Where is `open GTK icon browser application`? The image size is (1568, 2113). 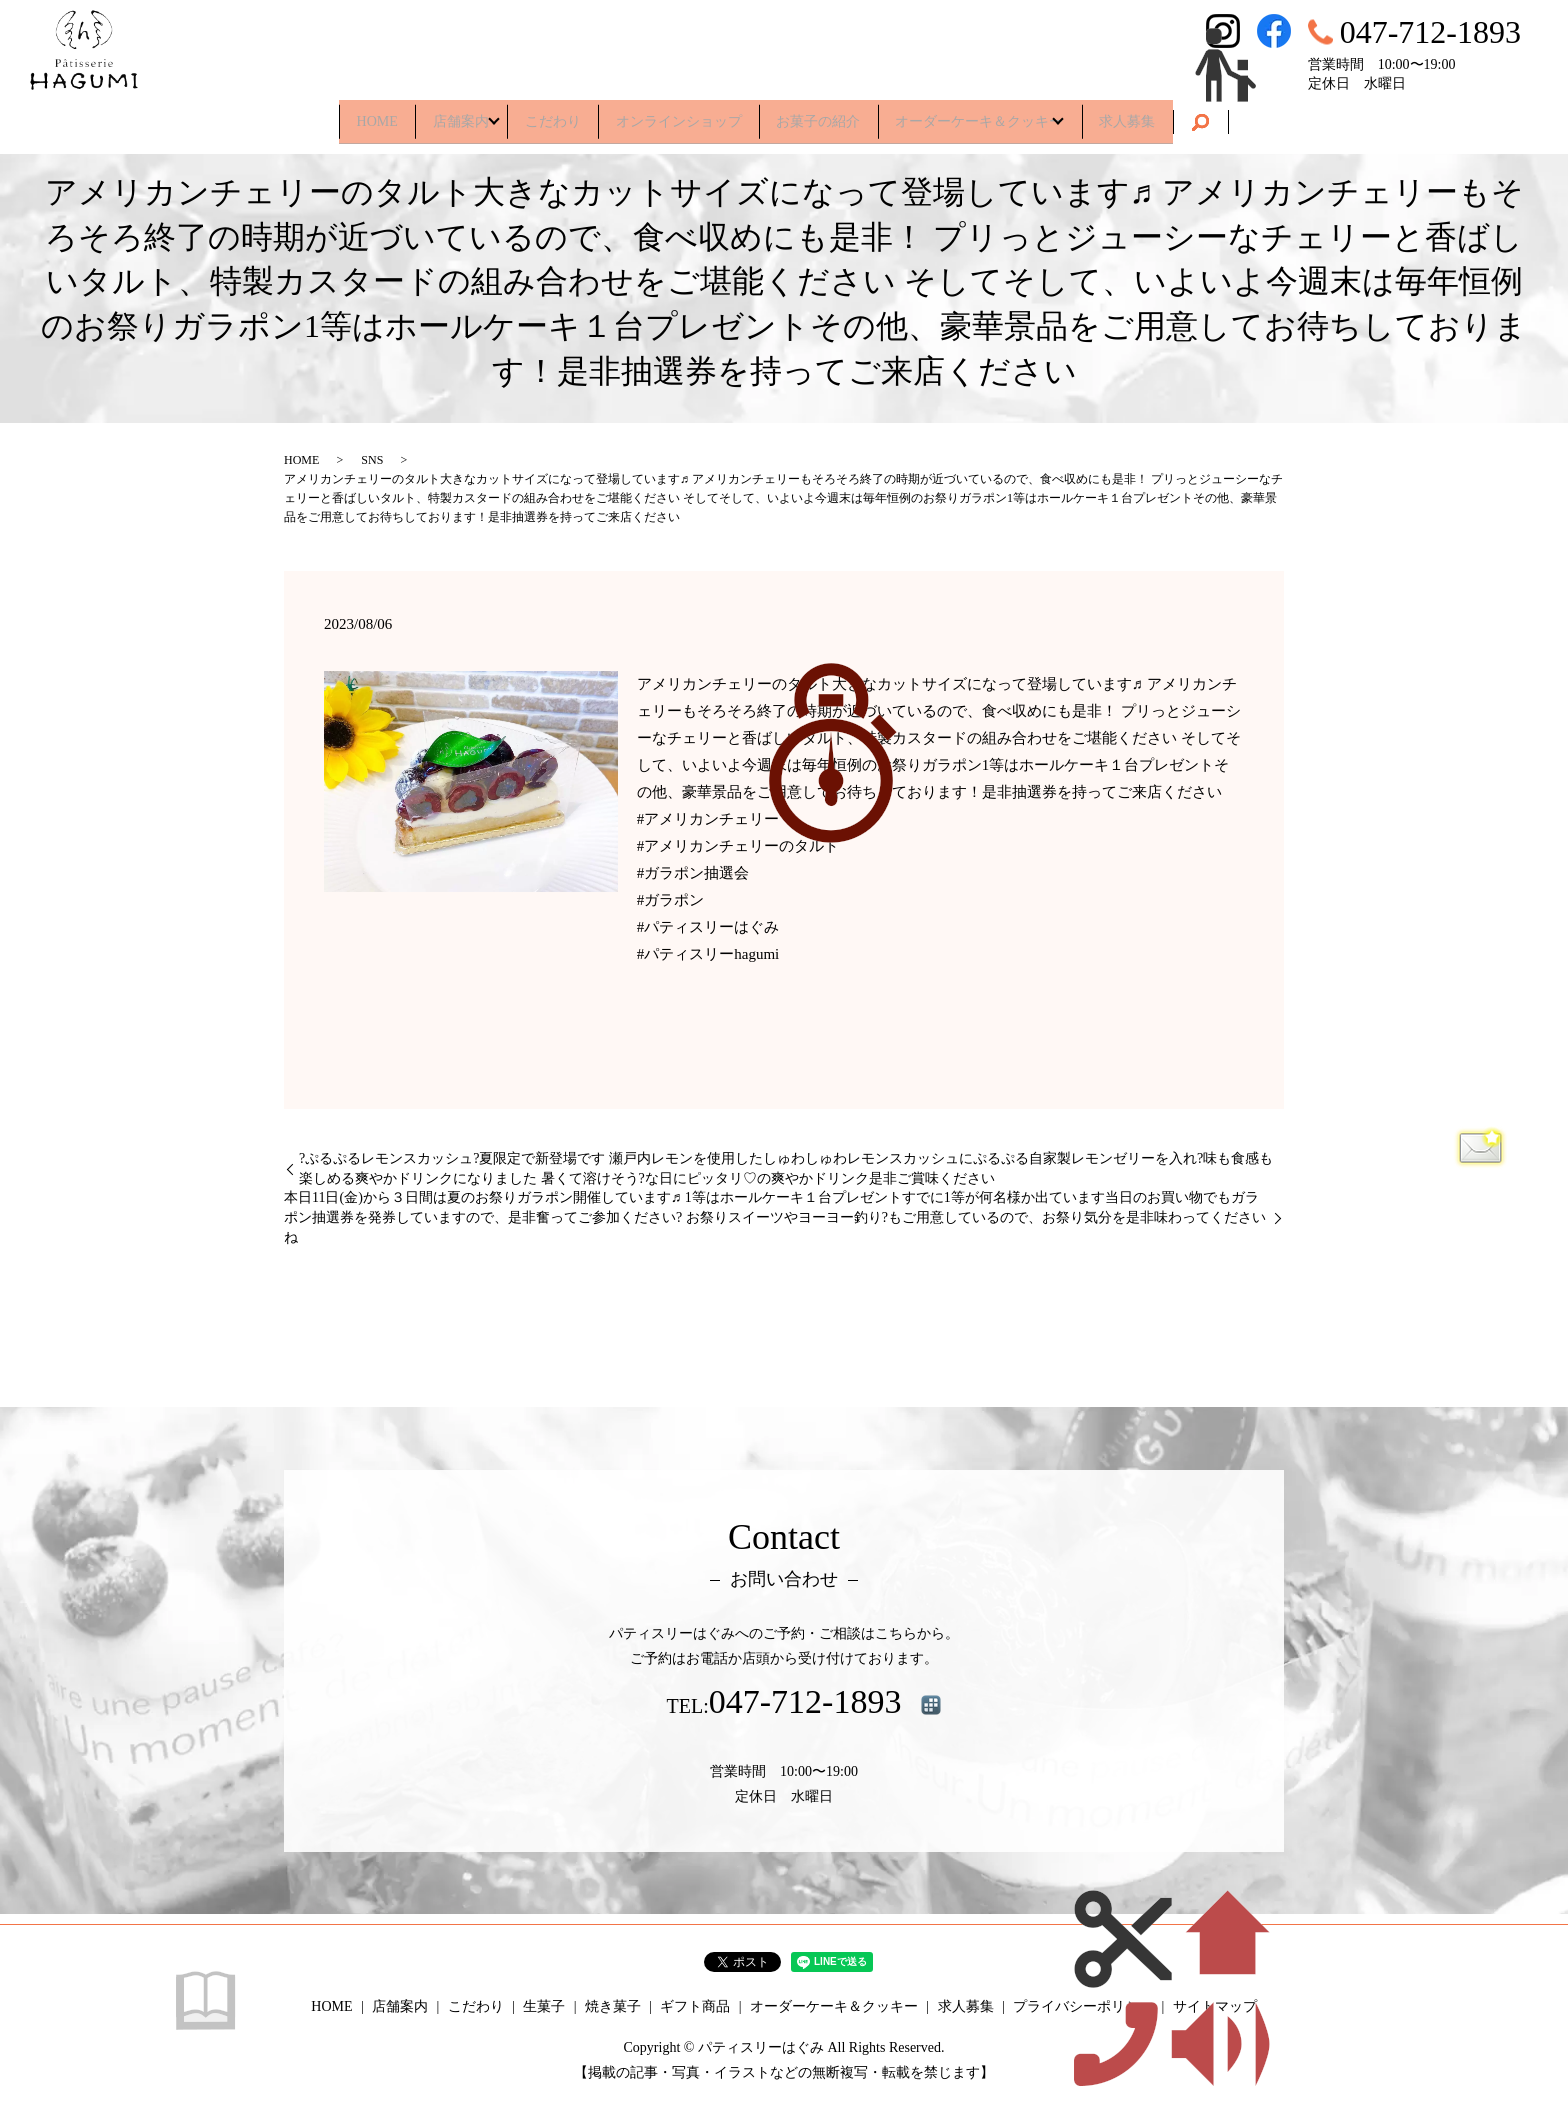
open GTK icon browser application is located at coordinates (1172, 1988).